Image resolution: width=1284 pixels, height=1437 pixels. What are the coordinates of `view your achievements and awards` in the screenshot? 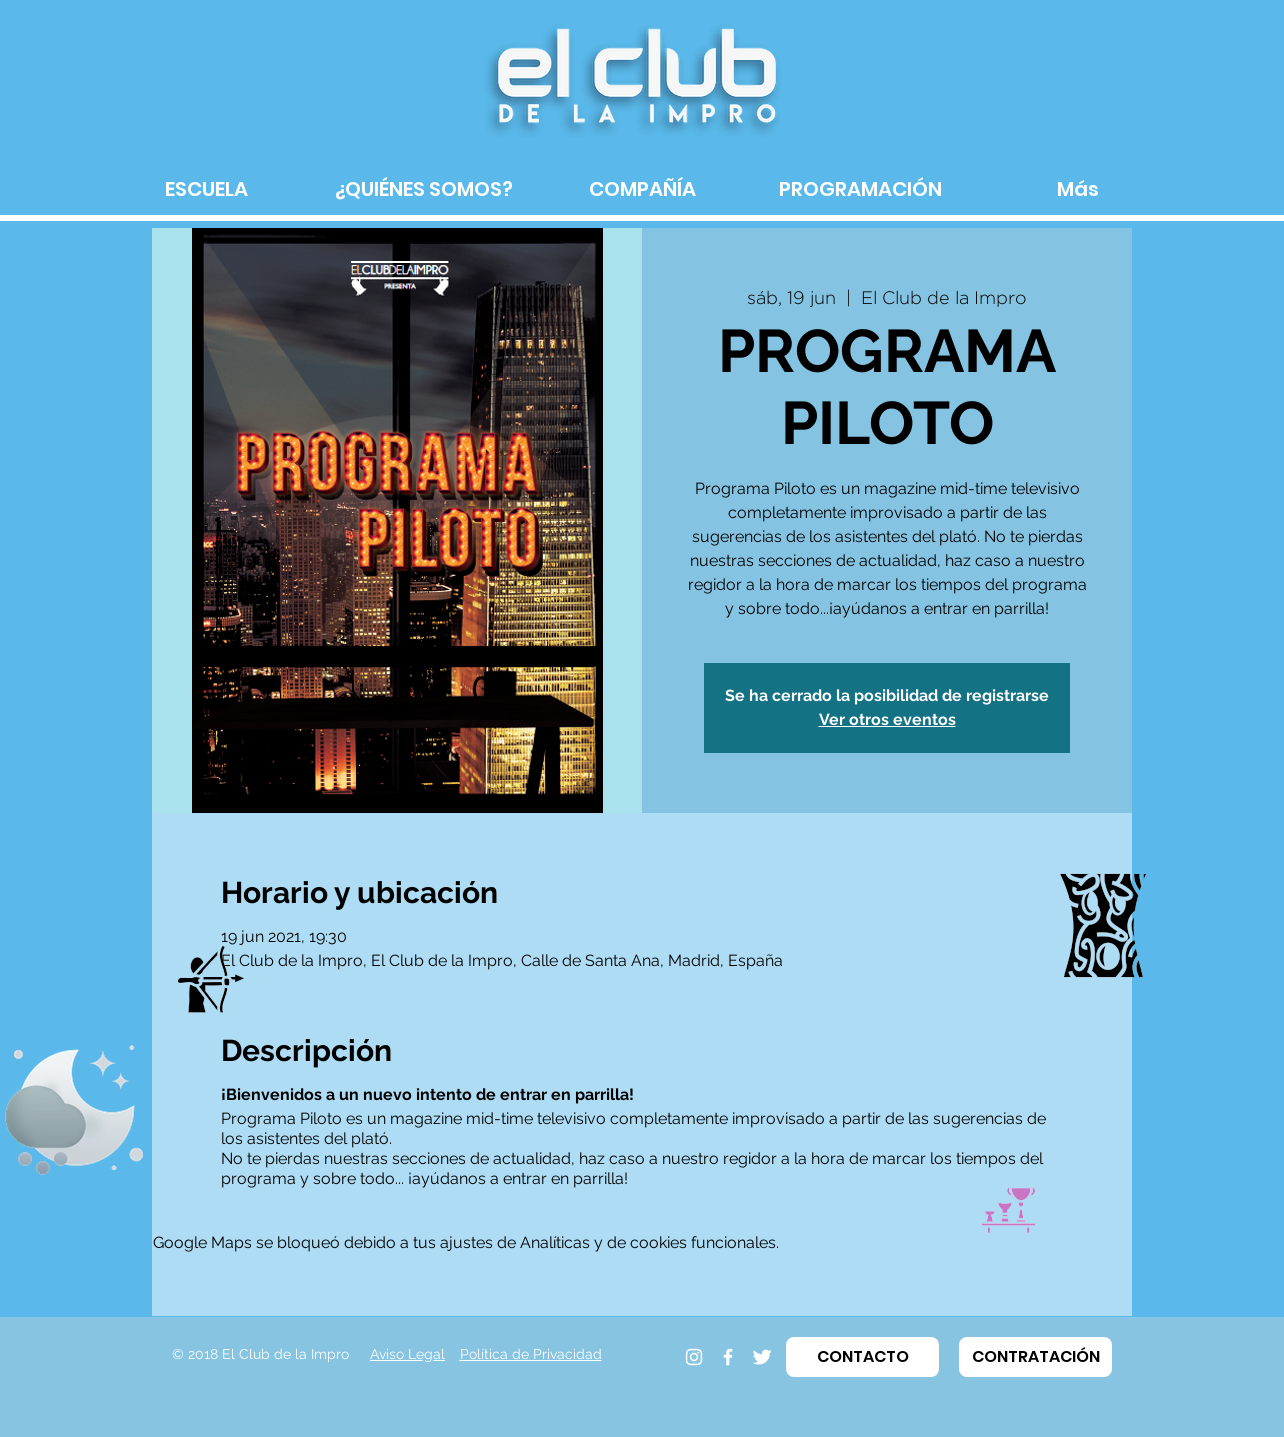 It's located at (1008, 1208).